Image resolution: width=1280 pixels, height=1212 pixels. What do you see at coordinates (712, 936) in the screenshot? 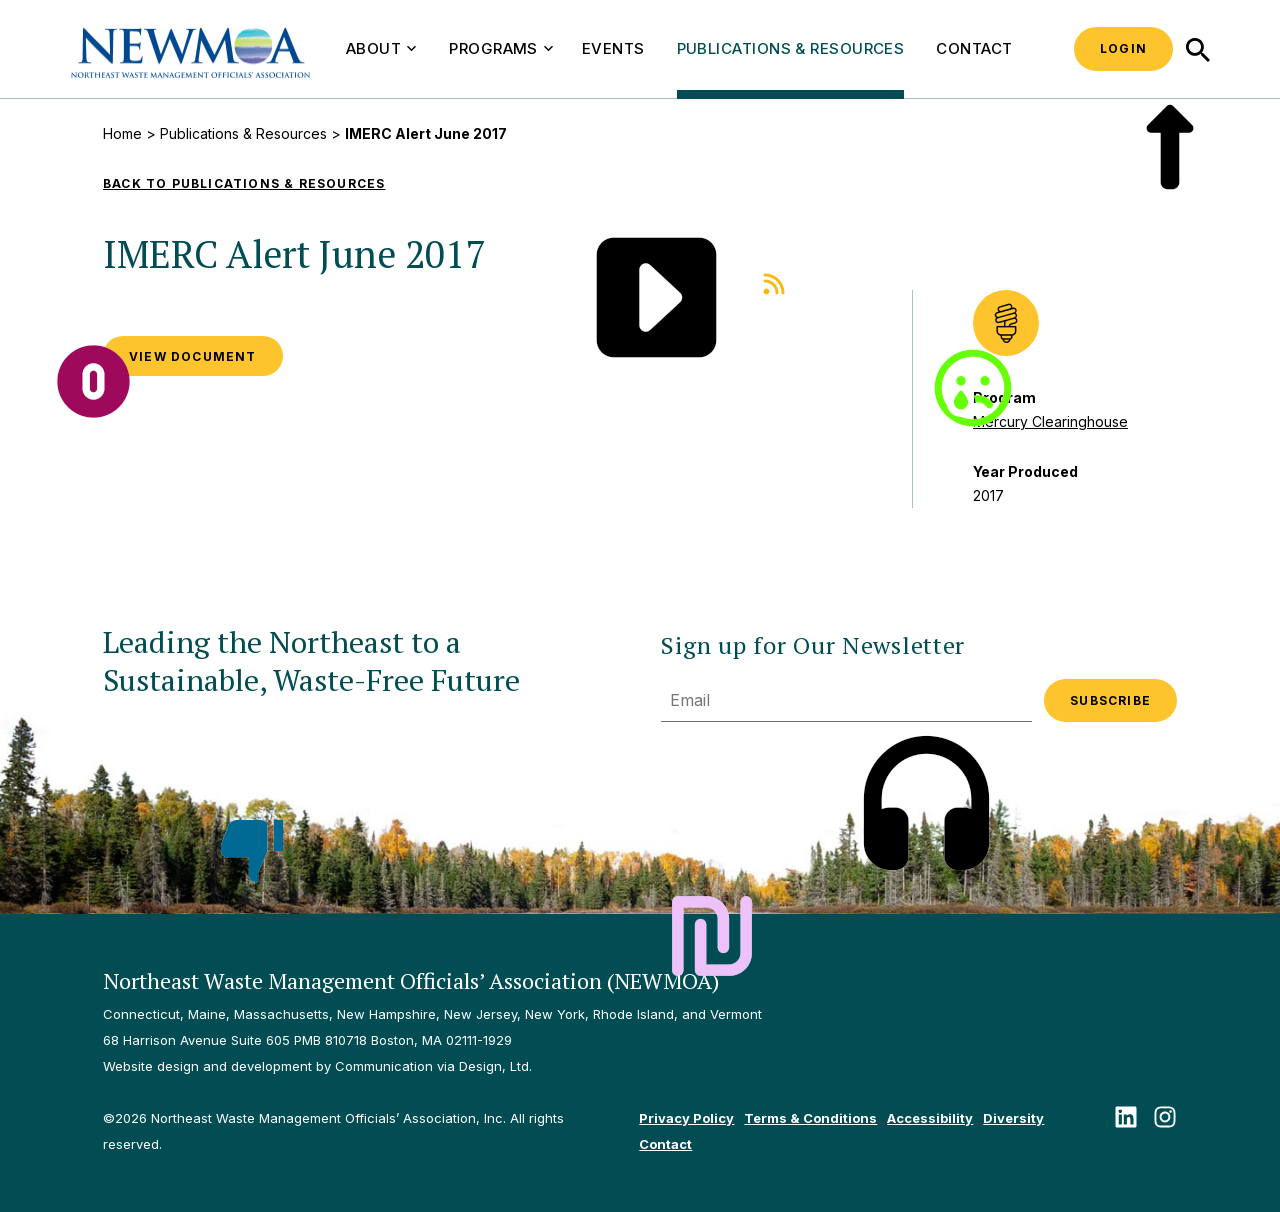
I see `indicates Israeli shekel currency` at bounding box center [712, 936].